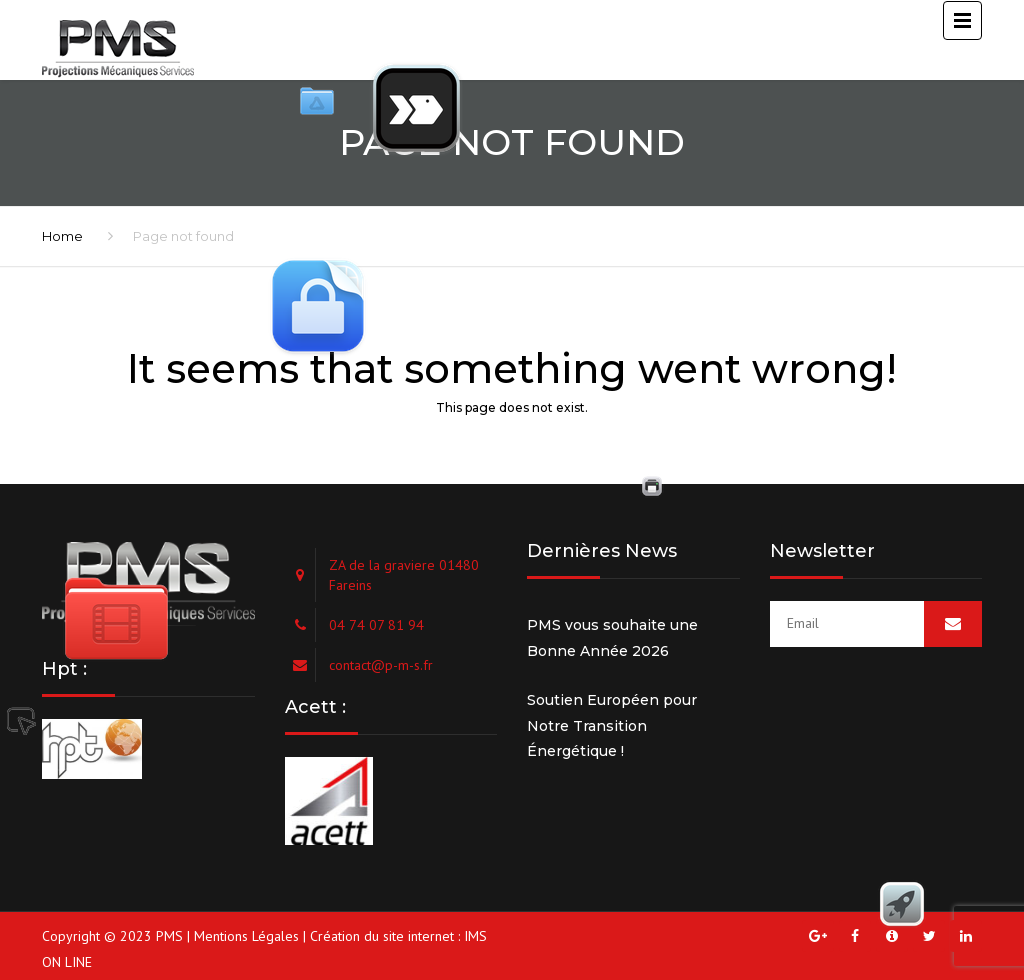  I want to click on open Affinity app files folder, so click(317, 101).